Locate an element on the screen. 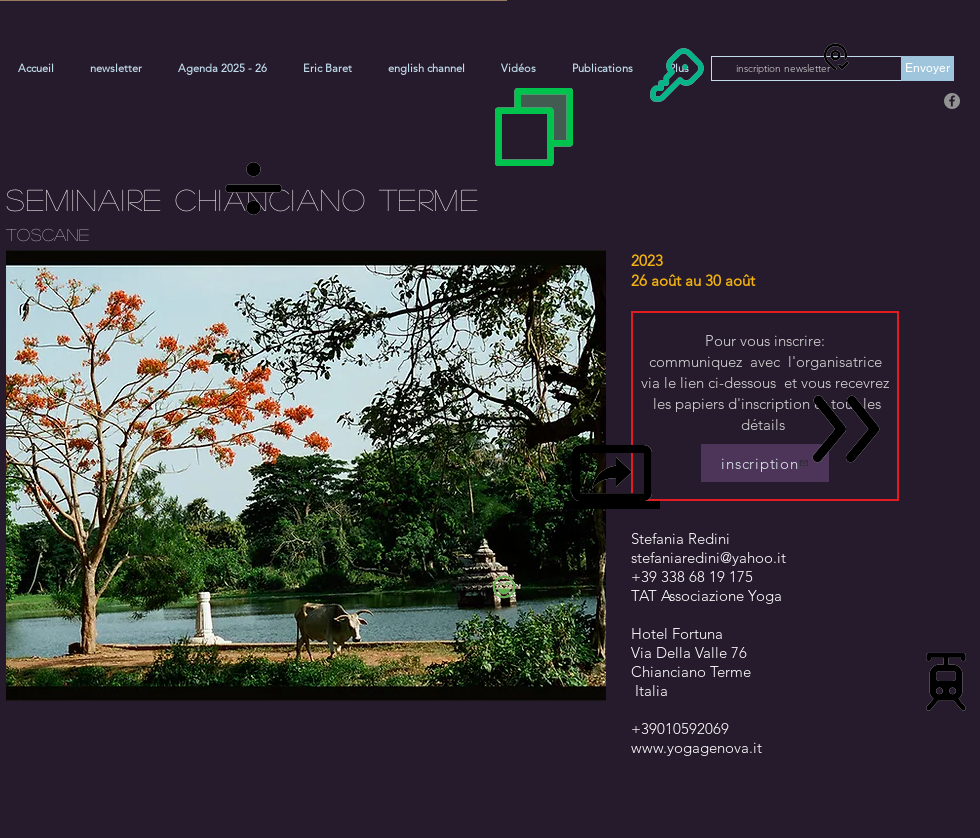 Image resolution: width=980 pixels, height=838 pixels. access public transit or tram routes is located at coordinates (946, 681).